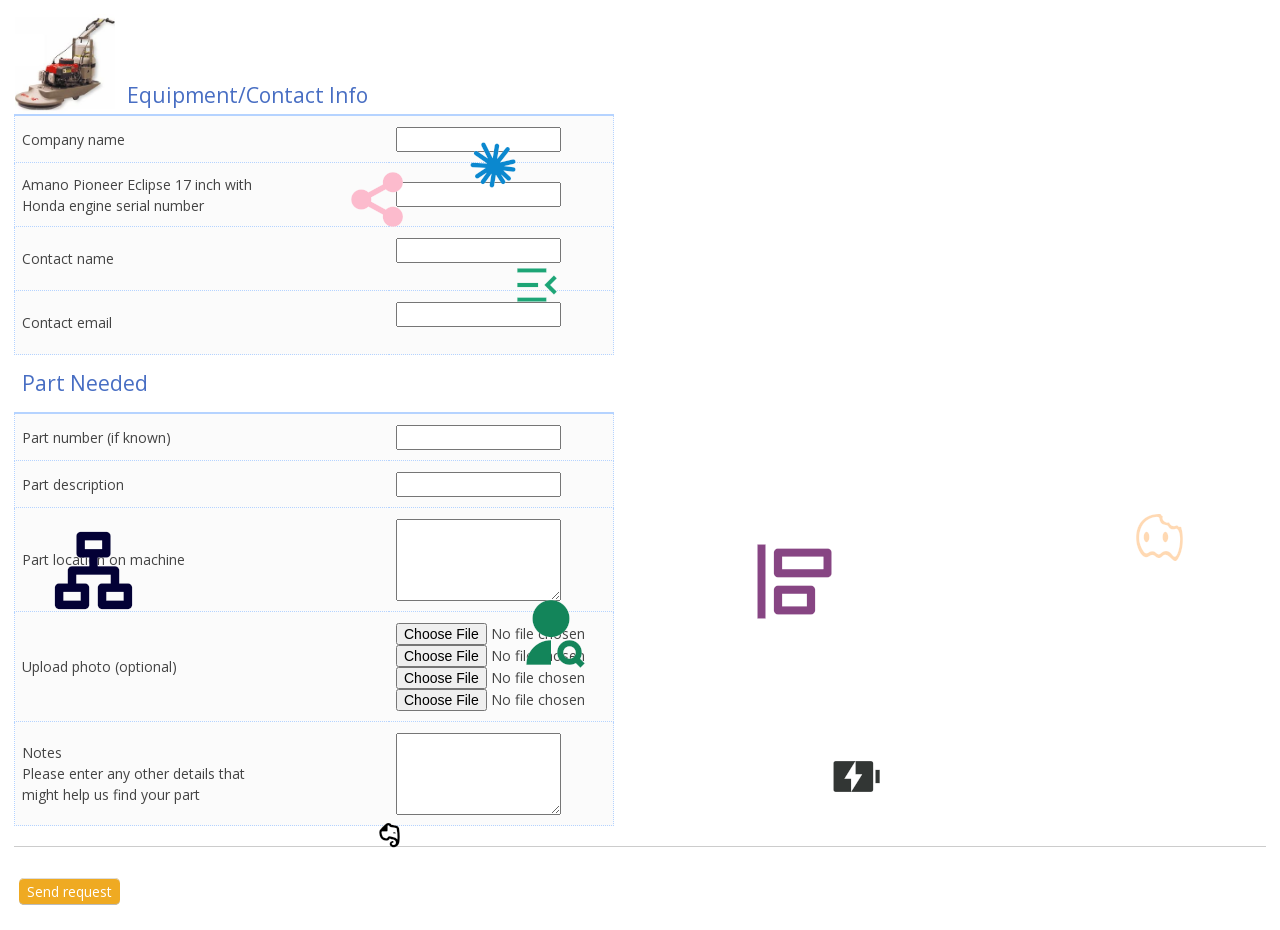  I want to click on search for a user or contact, so click(551, 634).